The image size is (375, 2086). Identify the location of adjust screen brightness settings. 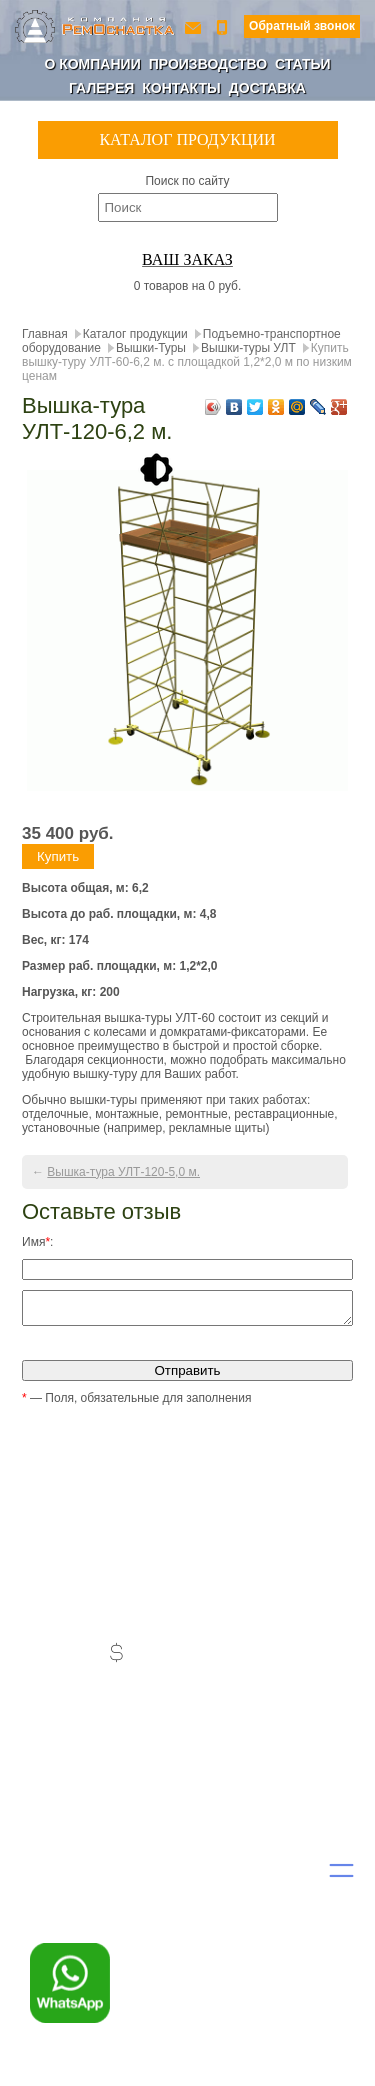
(156, 469).